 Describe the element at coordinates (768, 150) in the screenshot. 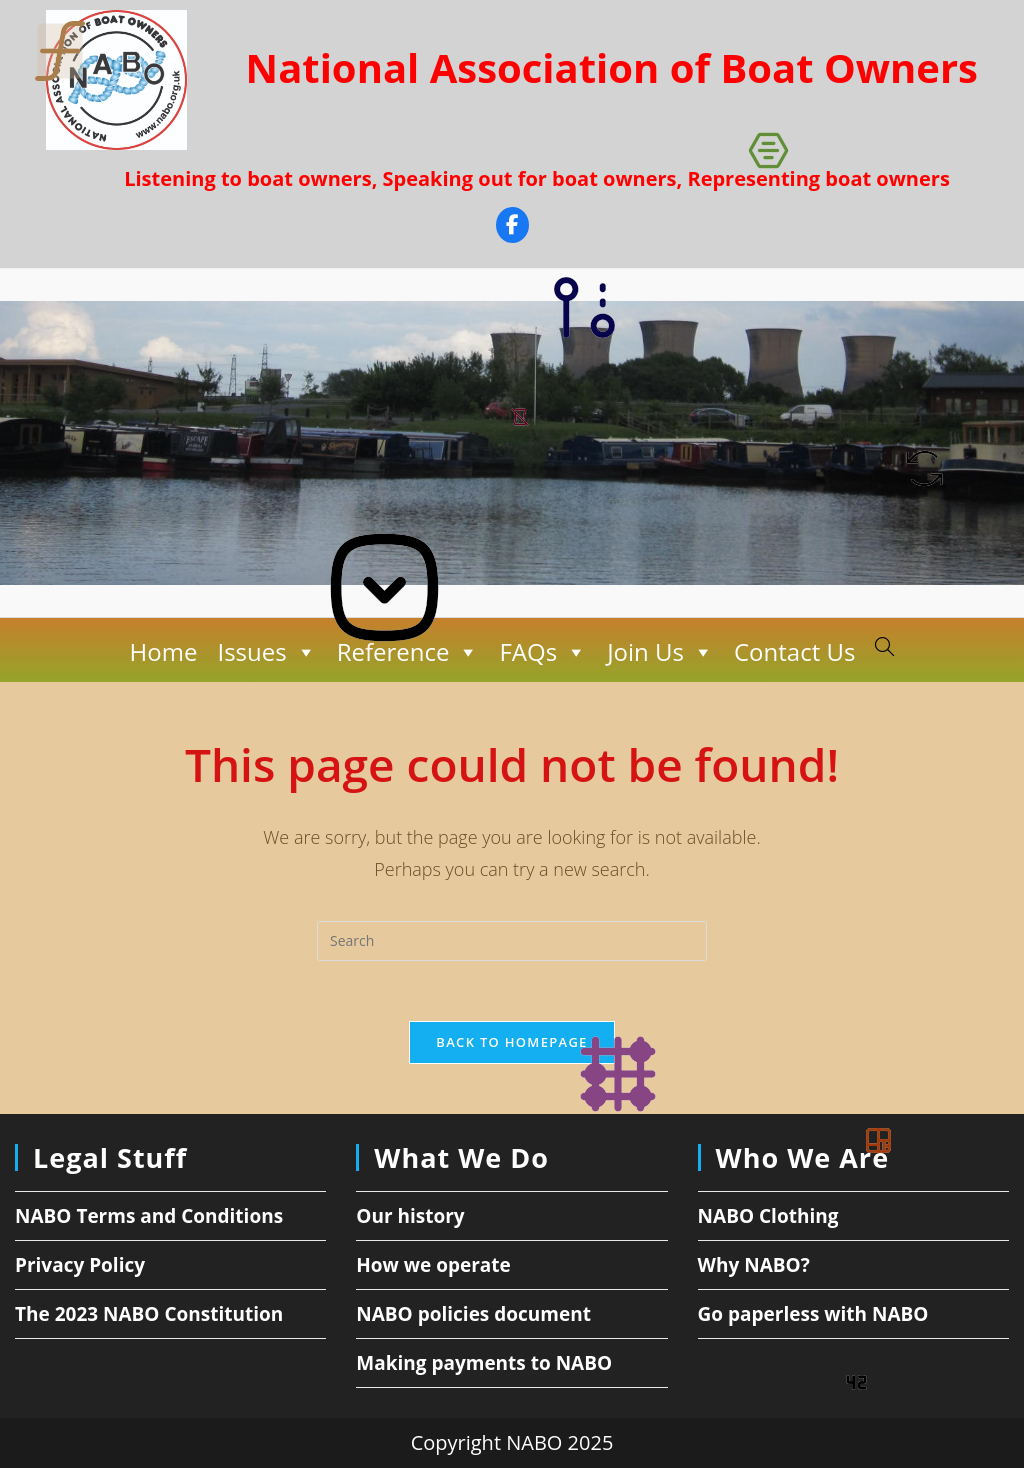

I see `open the Bumble dating app` at that location.